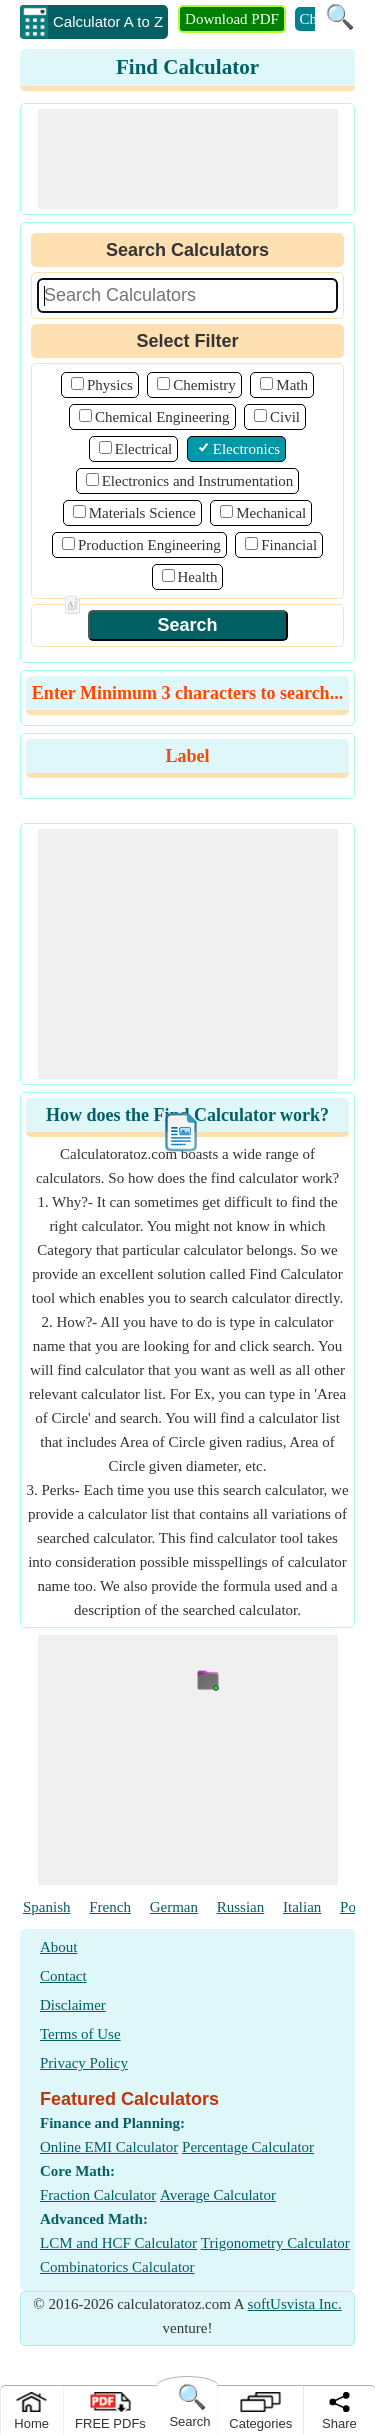 This screenshot has width=375, height=2435. What do you see at coordinates (72, 604) in the screenshot?
I see `open a rich text document` at bounding box center [72, 604].